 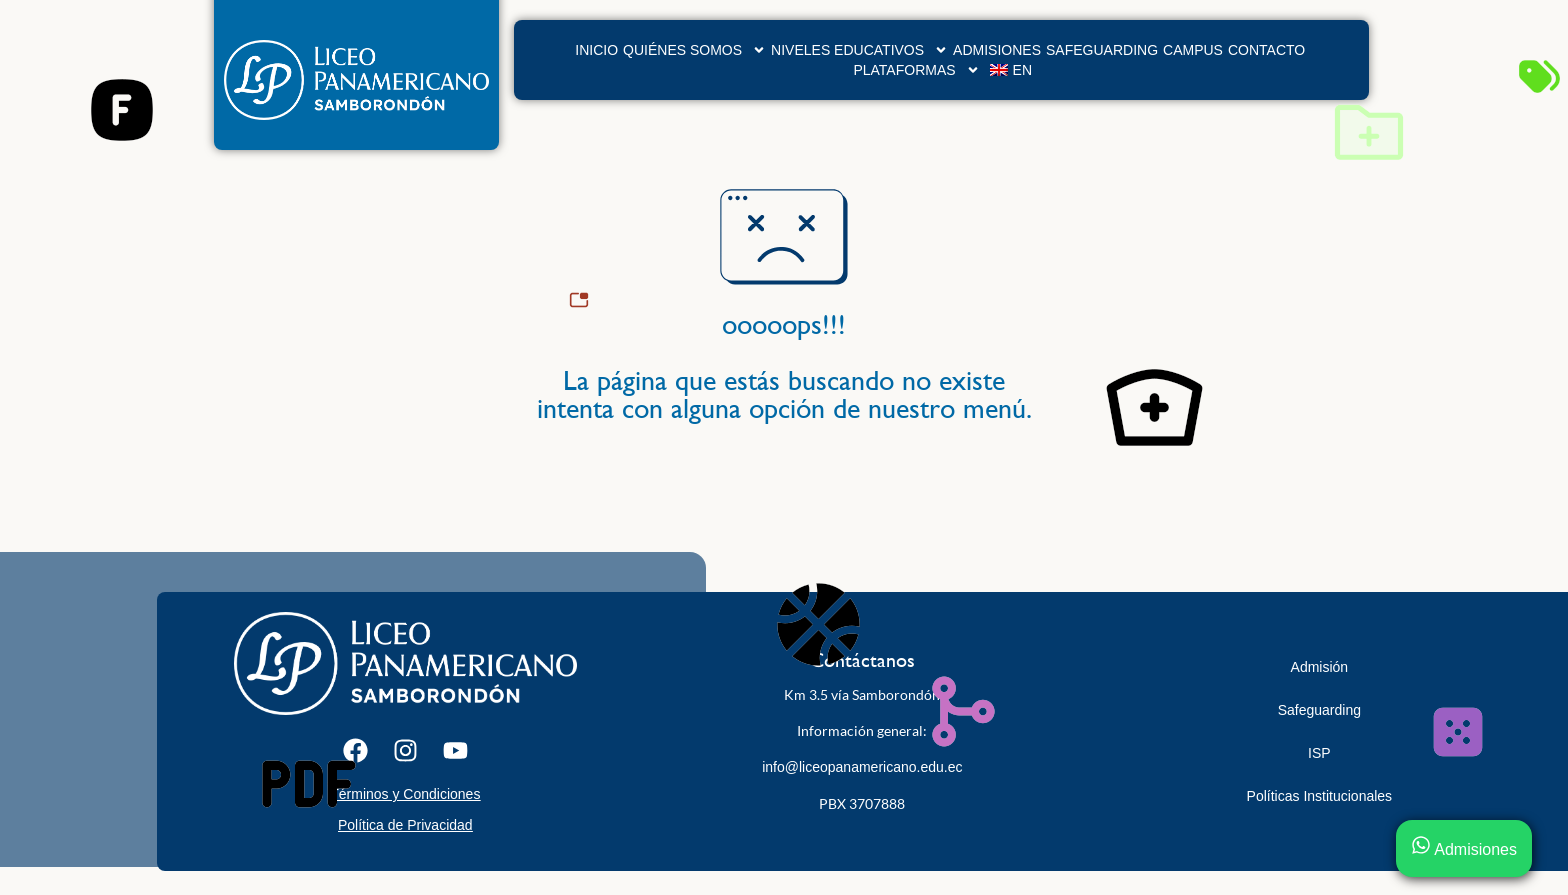 I want to click on manage tags or labels, so click(x=1539, y=74).